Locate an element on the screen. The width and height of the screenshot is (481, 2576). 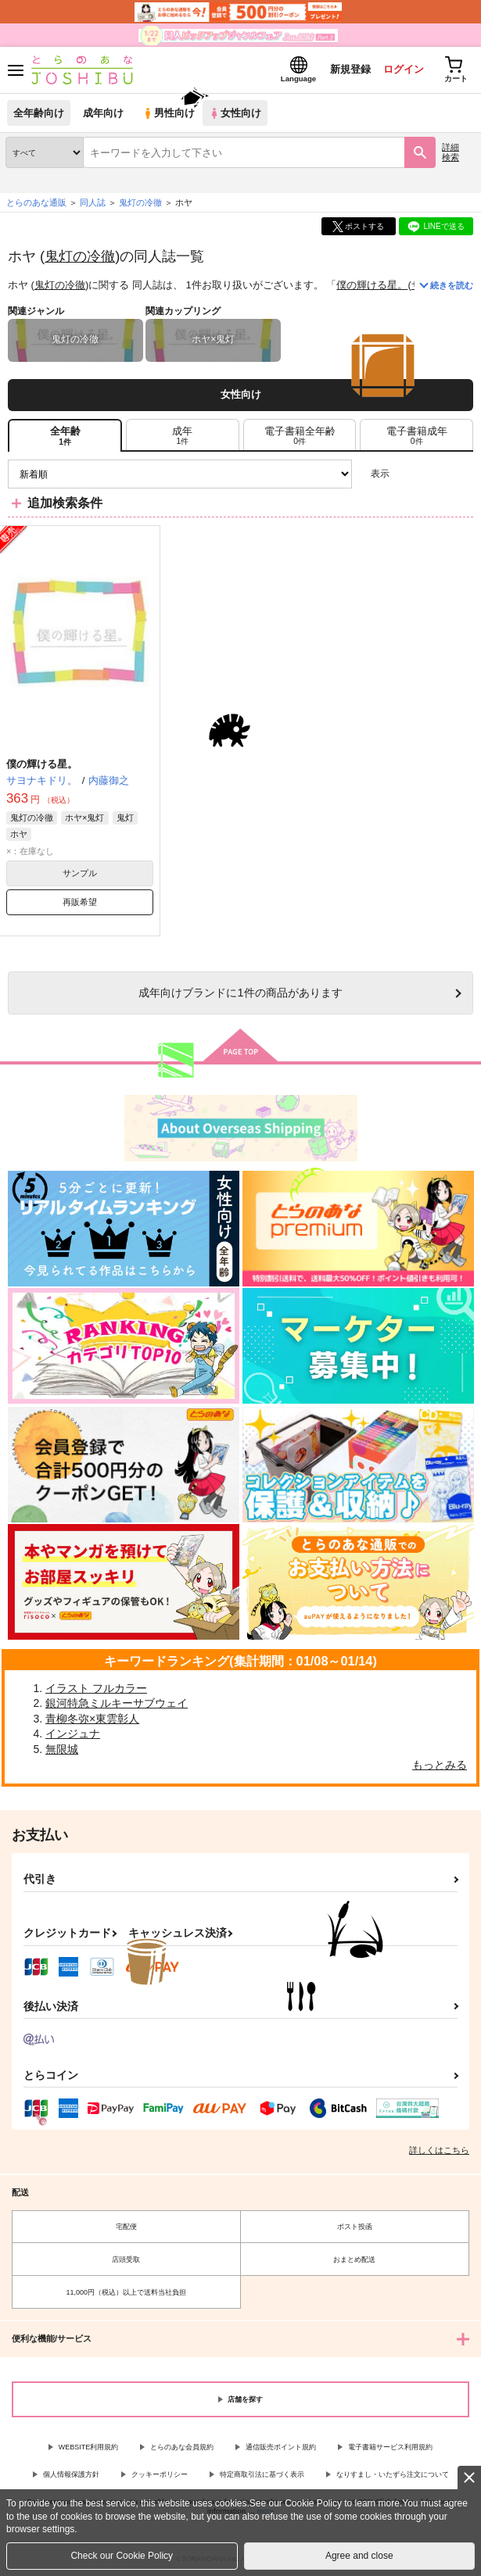
indicates a status effect like curse or blindness in a game is located at coordinates (41, 2120).